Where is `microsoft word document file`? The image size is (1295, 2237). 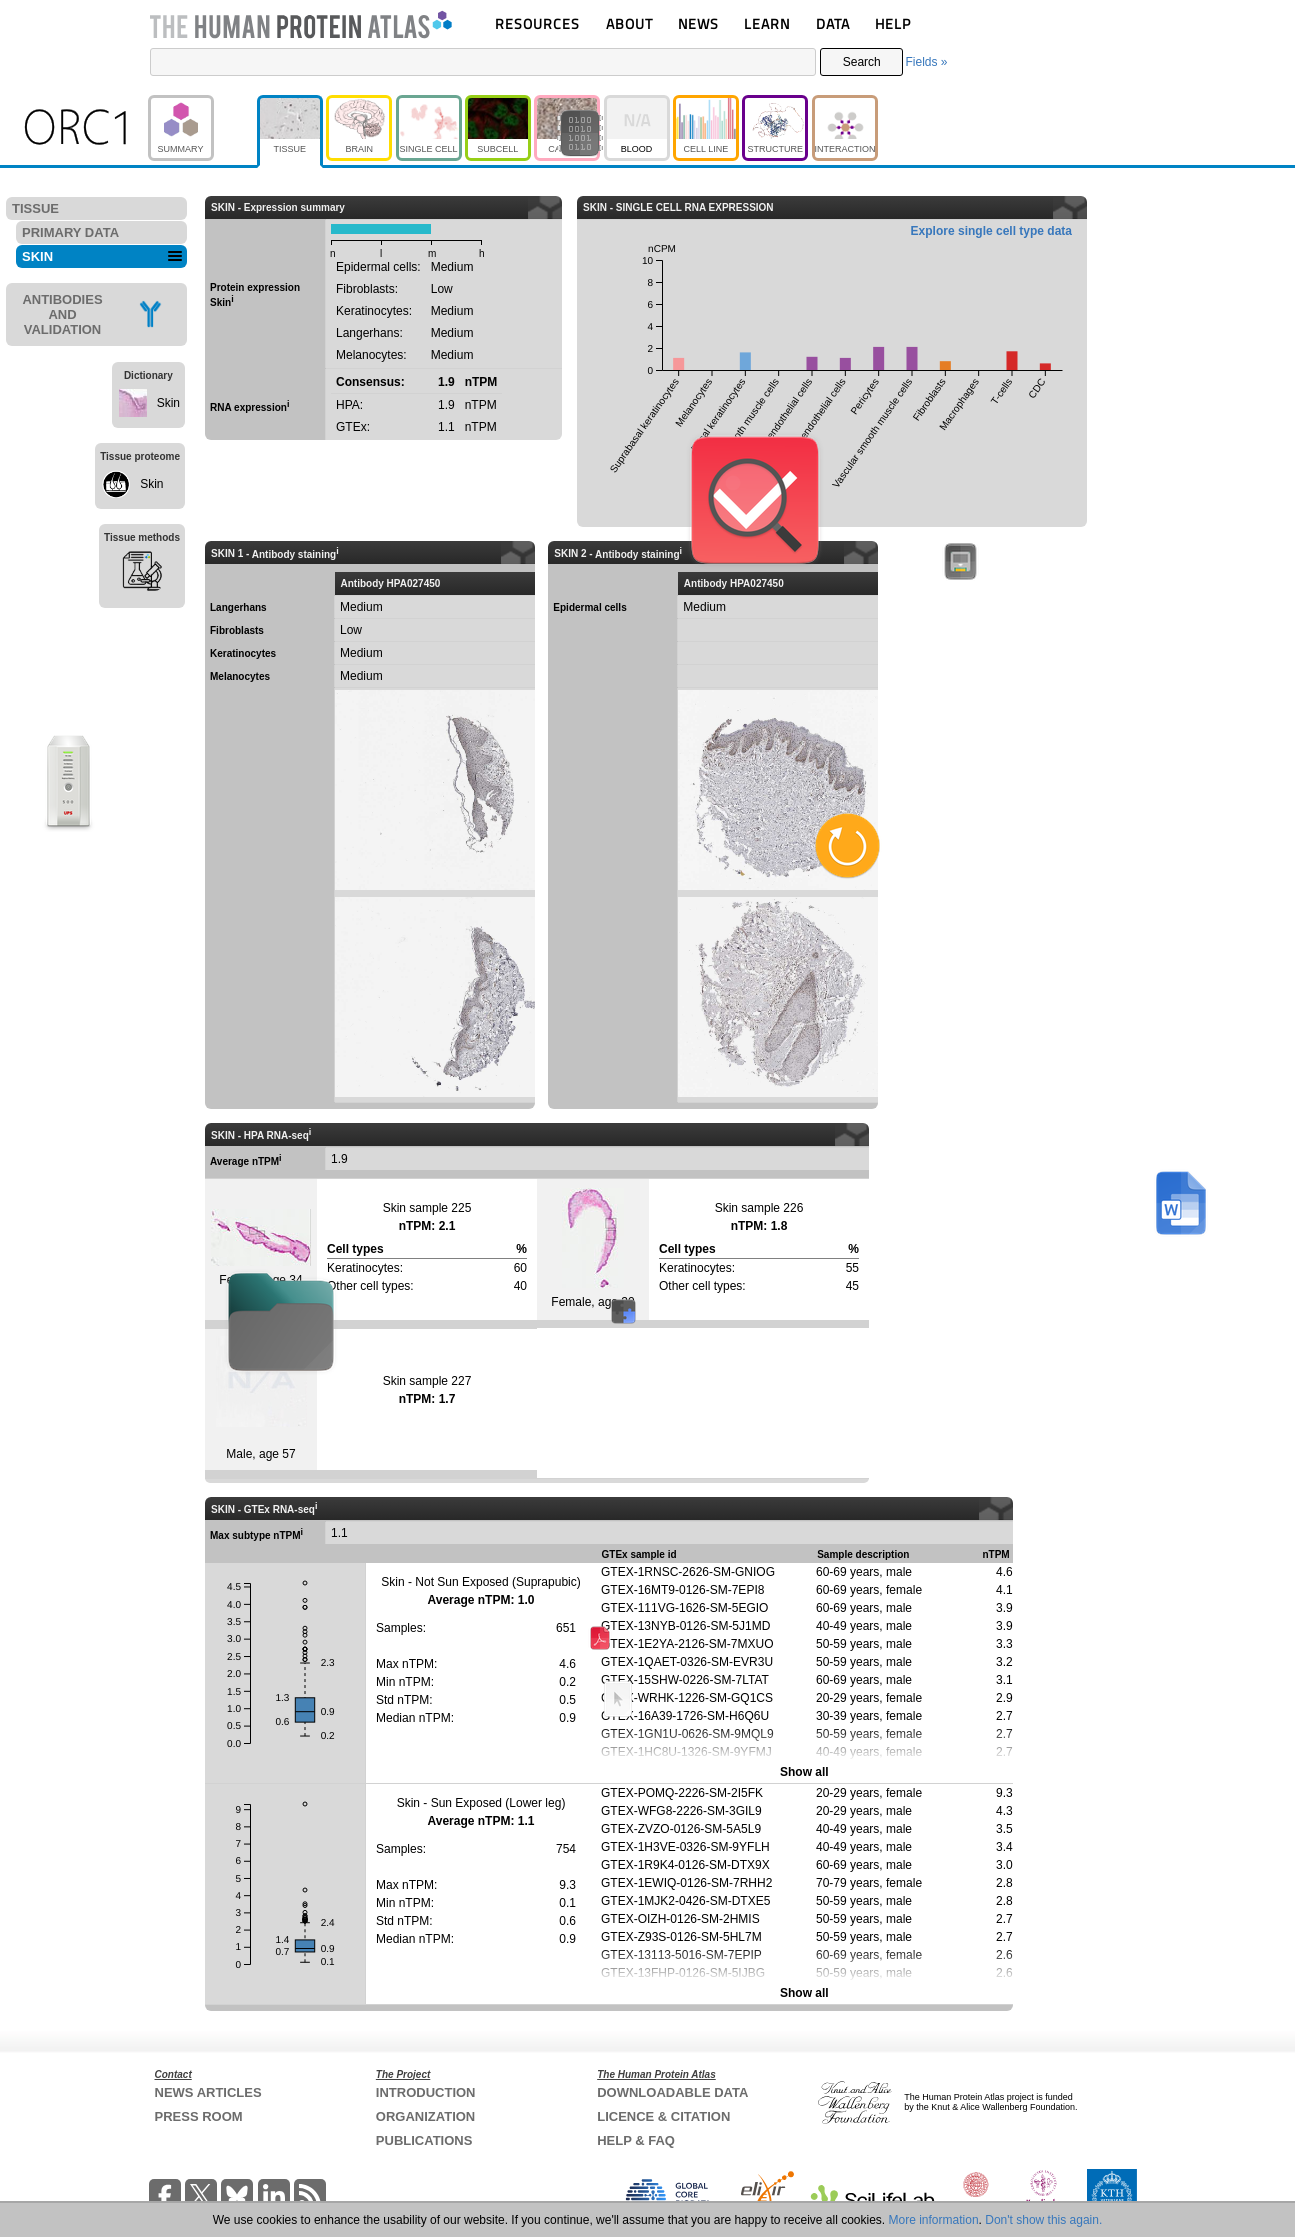
microsoft word document file is located at coordinates (1181, 1203).